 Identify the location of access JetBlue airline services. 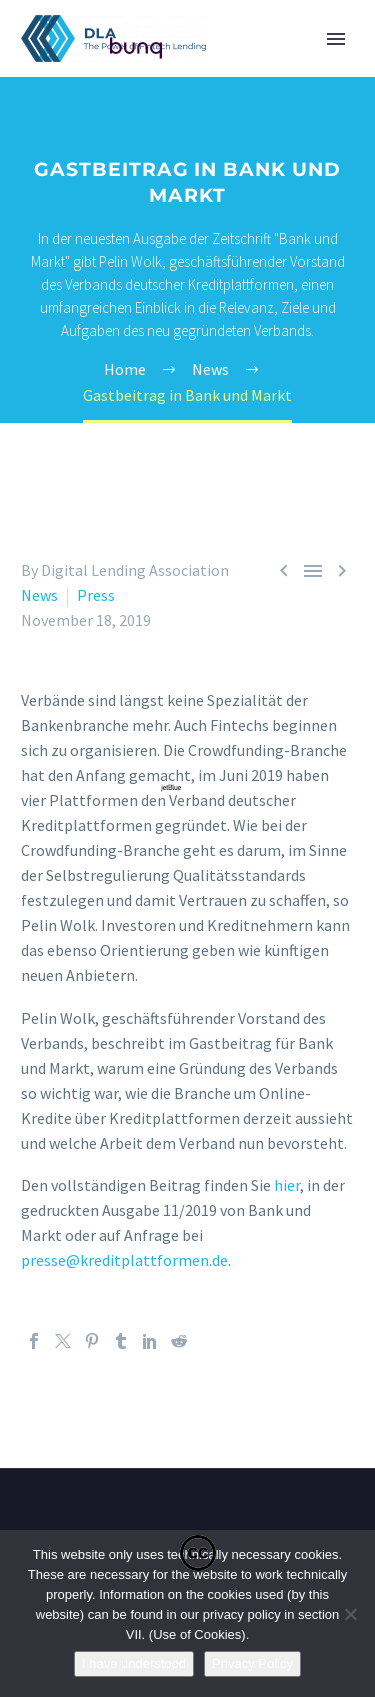
(171, 788).